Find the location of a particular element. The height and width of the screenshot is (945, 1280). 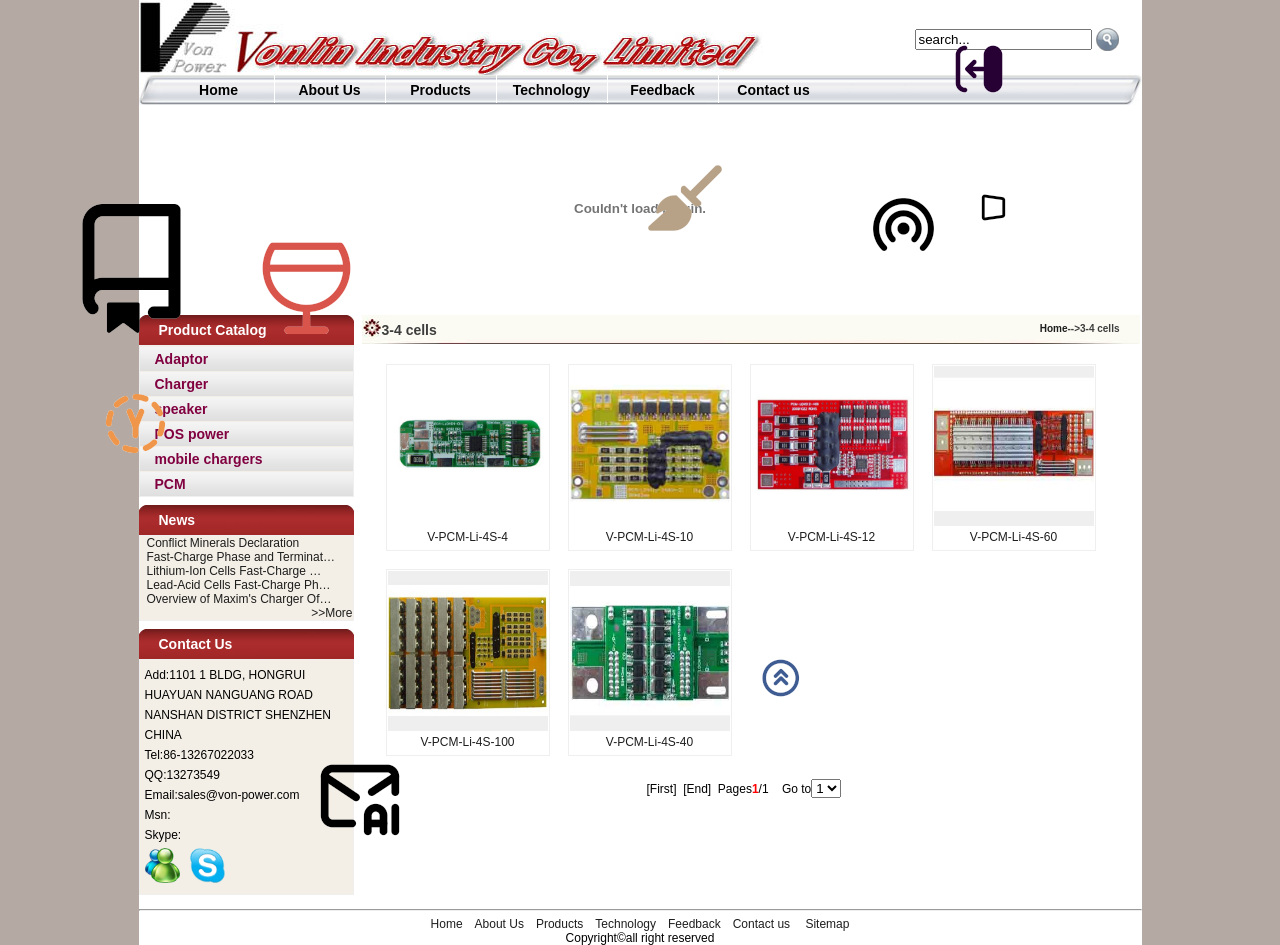

clear or clean up items is located at coordinates (685, 198).